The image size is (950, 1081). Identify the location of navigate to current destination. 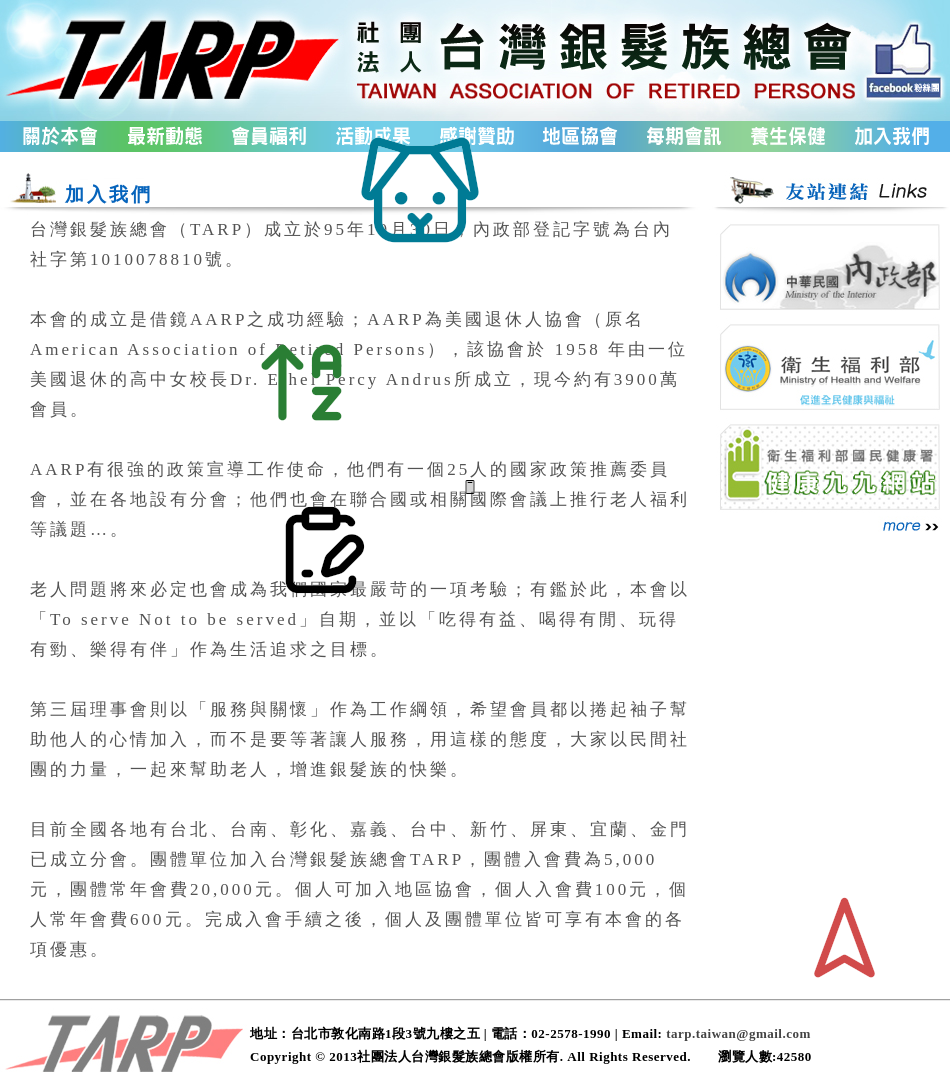
(844, 939).